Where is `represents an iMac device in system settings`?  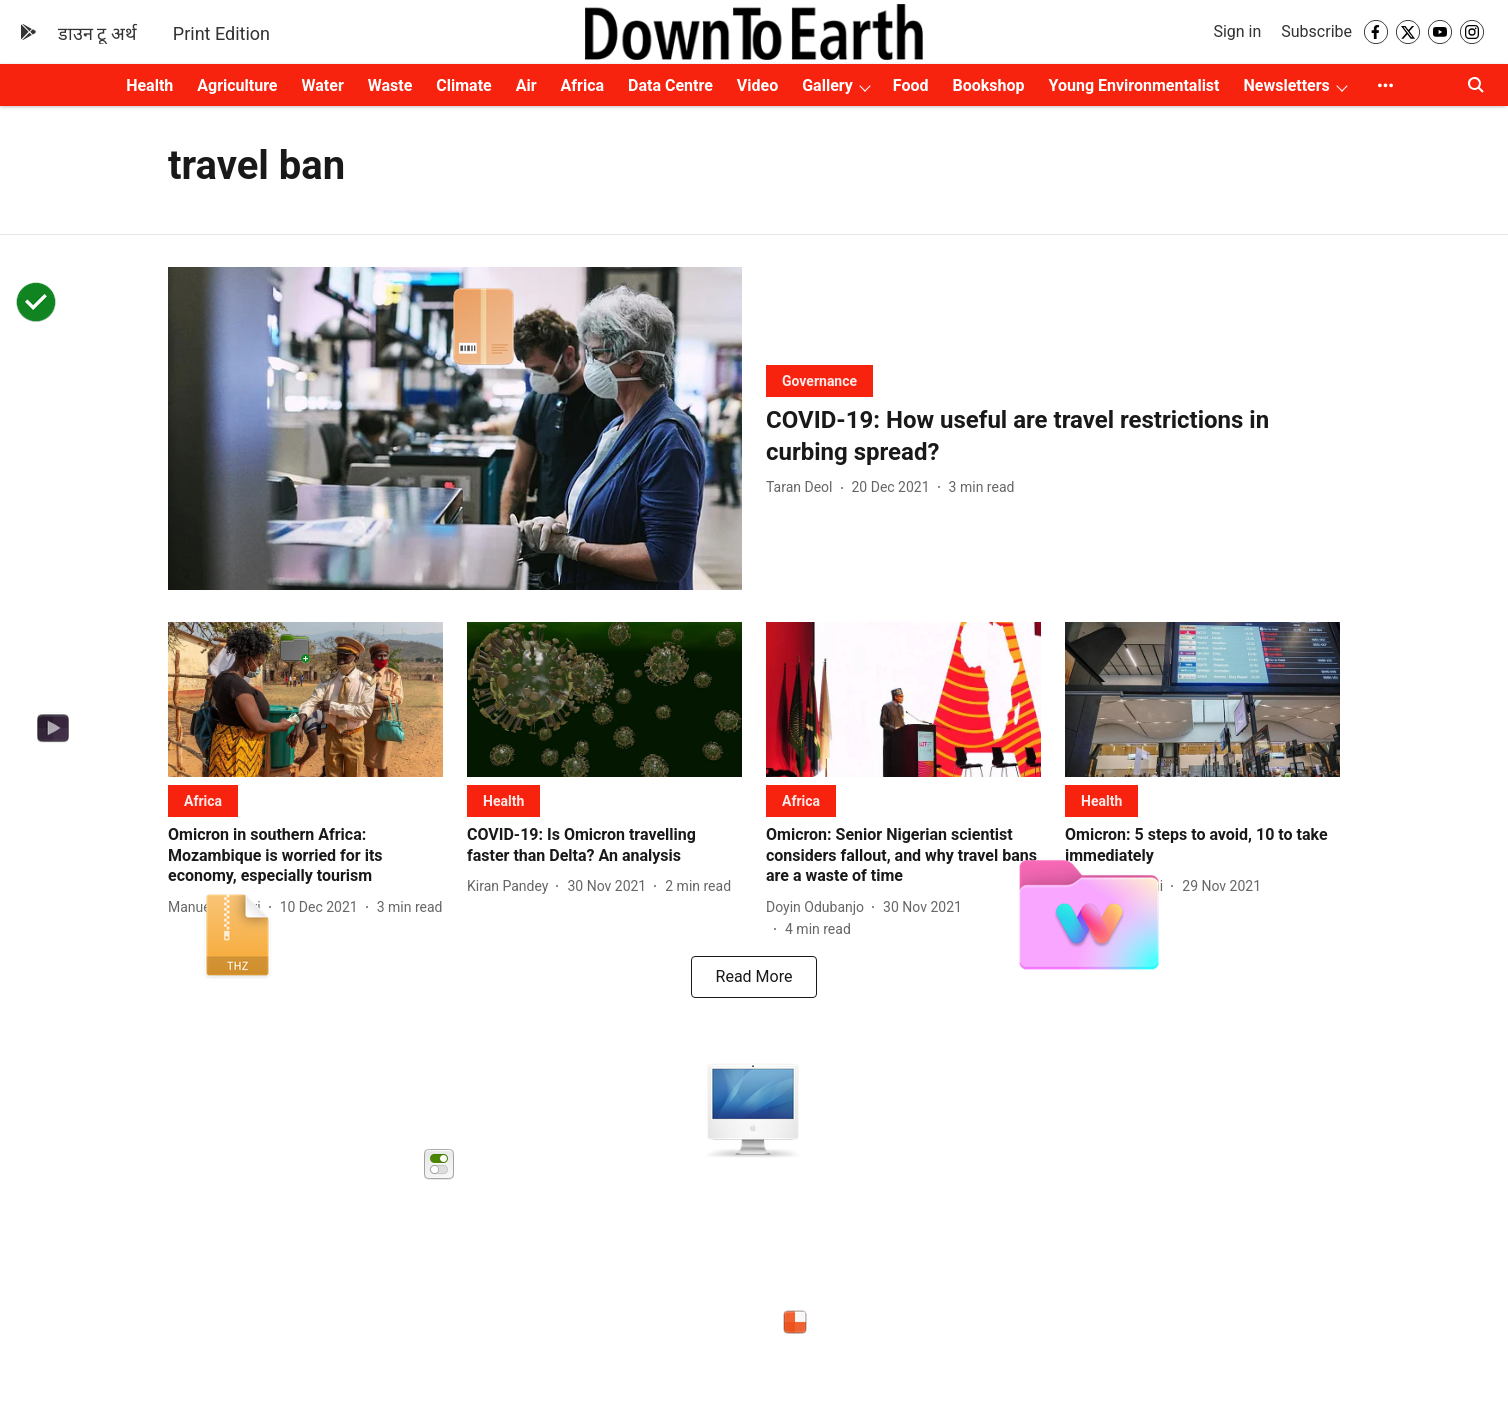 represents an iMac device in system settings is located at coordinates (753, 1102).